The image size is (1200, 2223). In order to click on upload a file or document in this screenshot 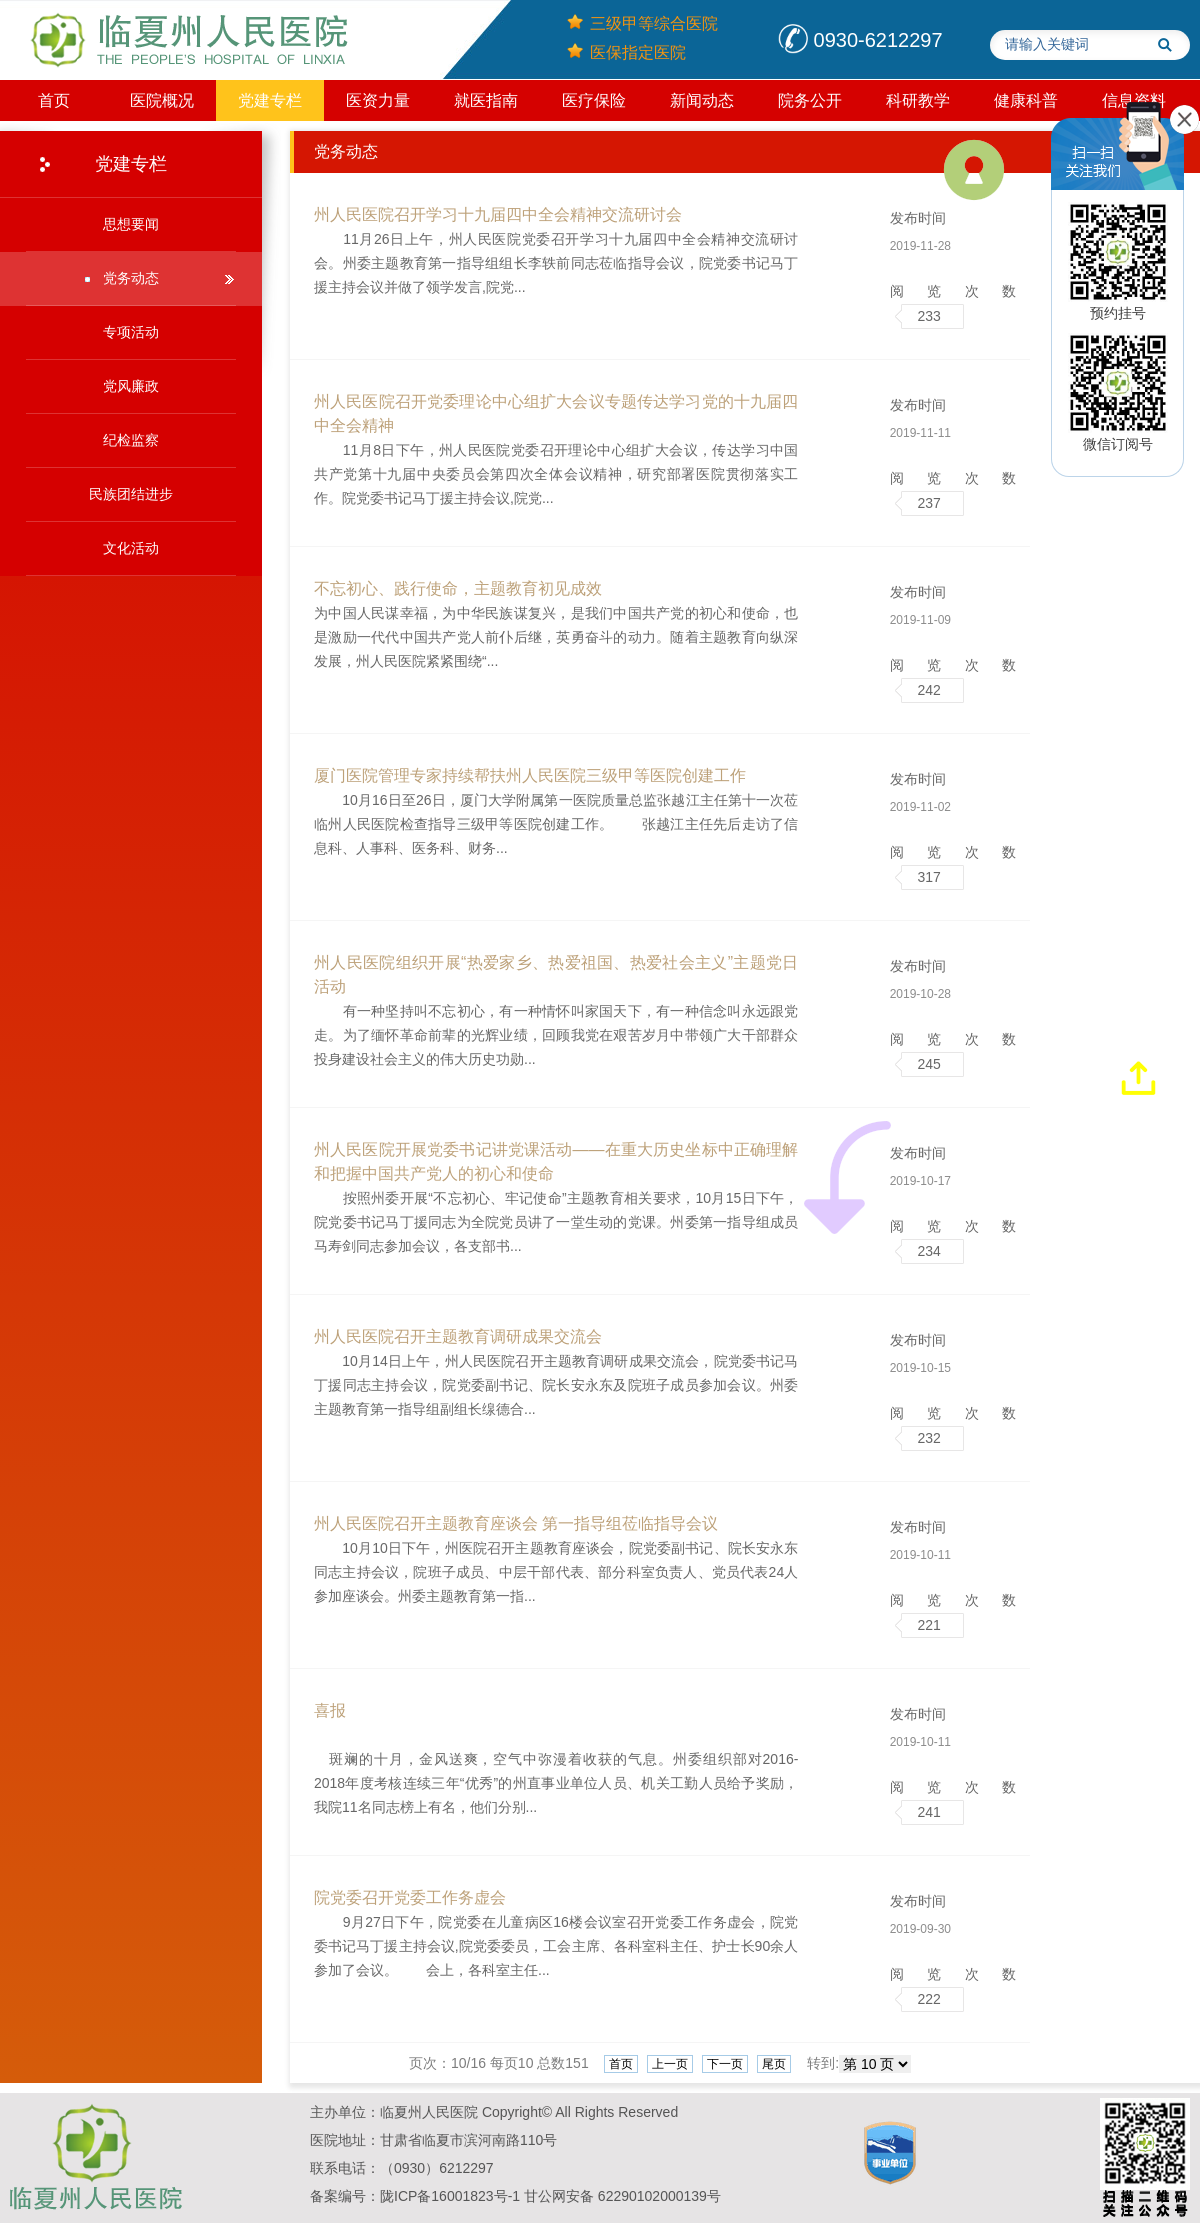, I will do `click(1138, 1079)`.